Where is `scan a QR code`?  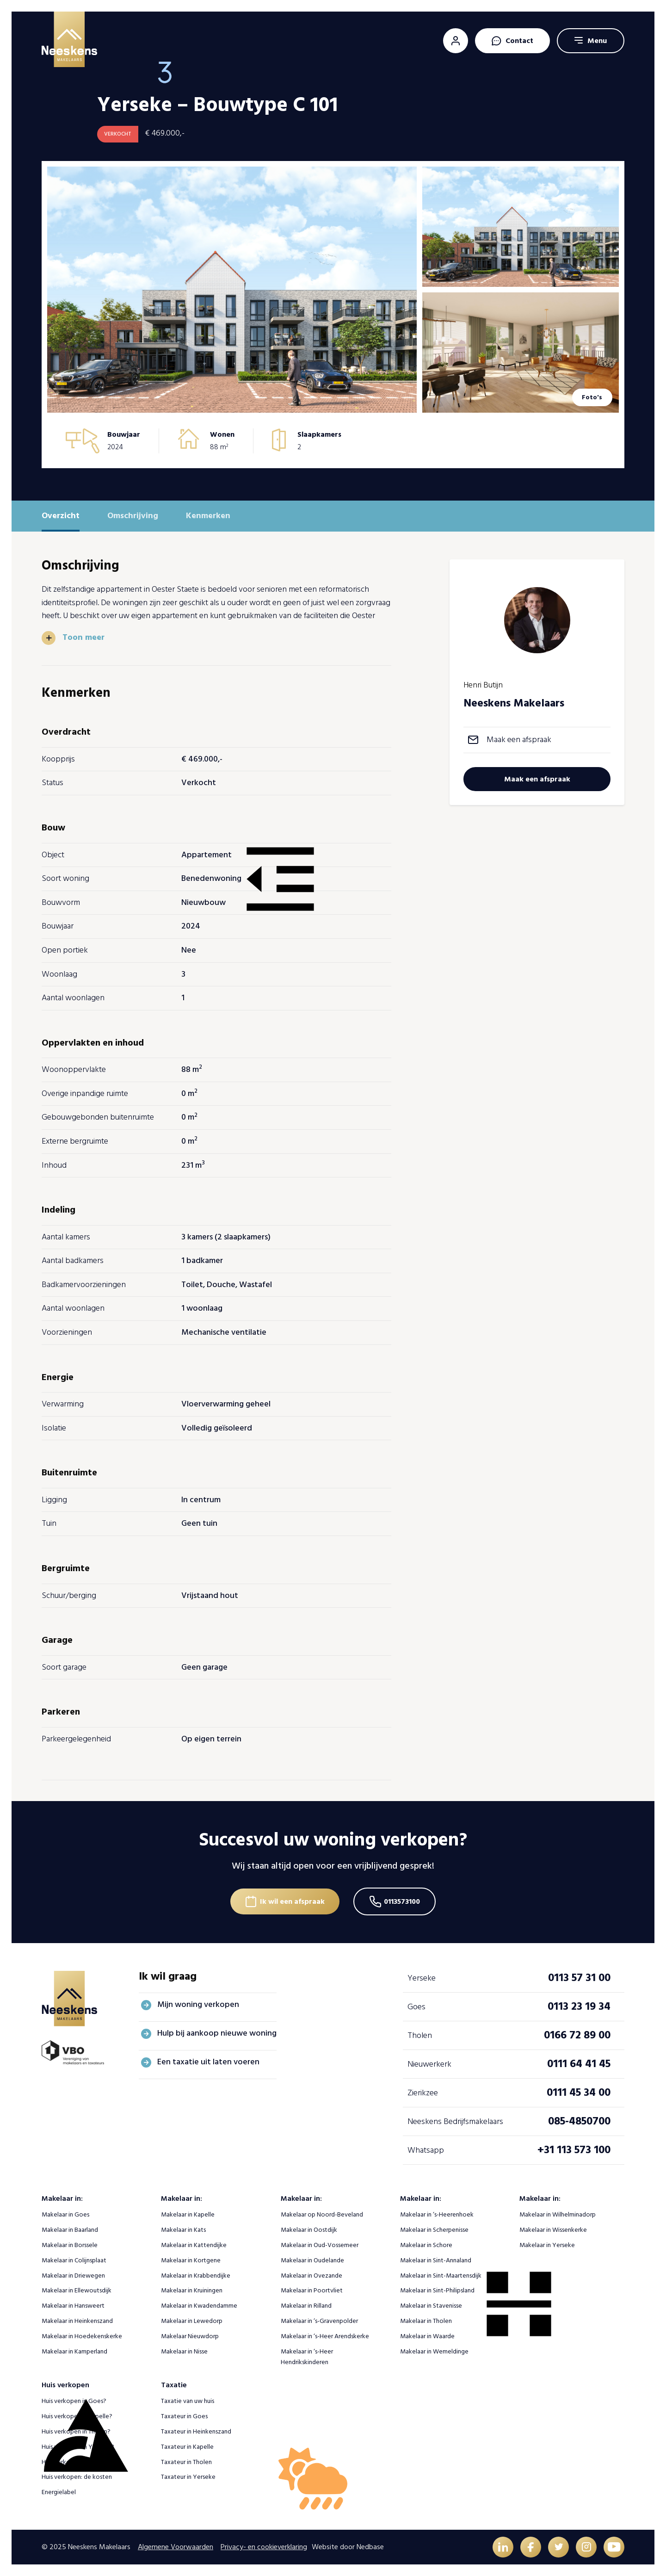 scan a QR code is located at coordinates (519, 2304).